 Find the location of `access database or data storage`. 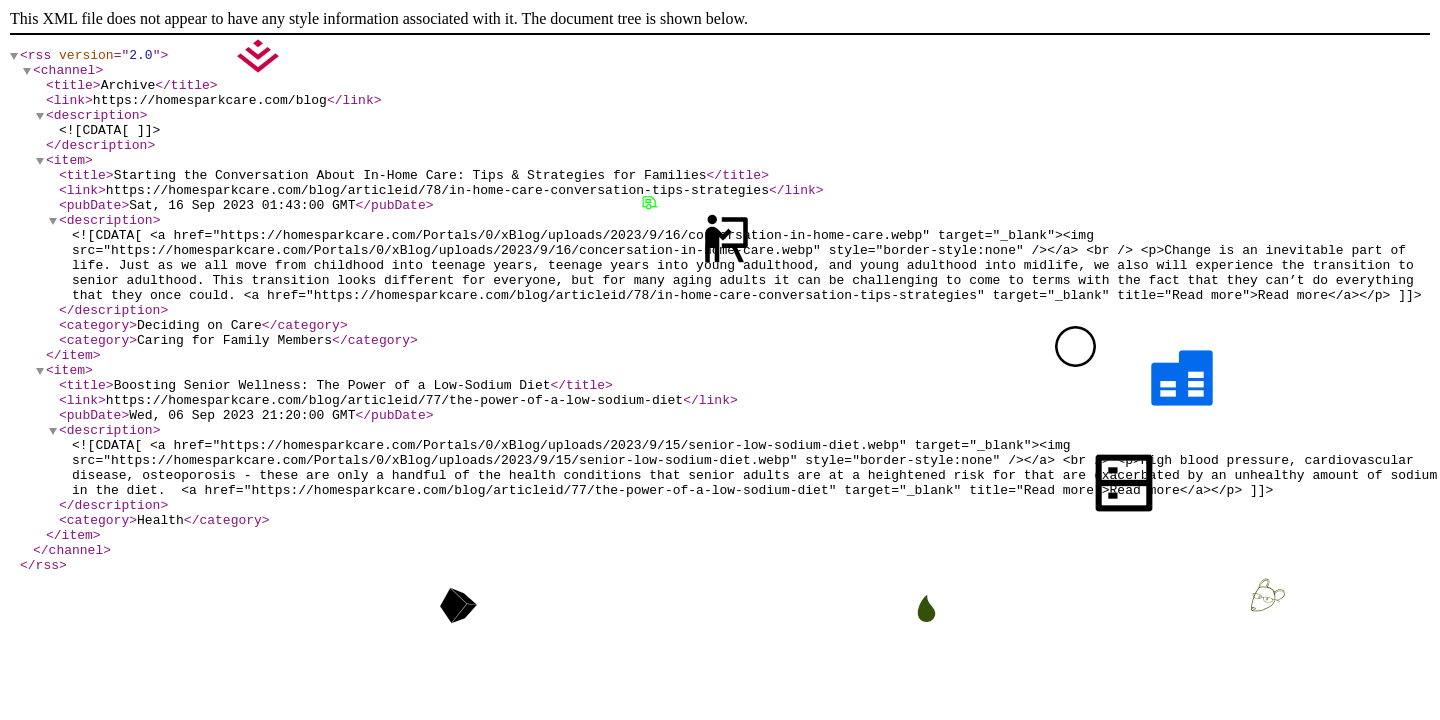

access database or data storage is located at coordinates (1182, 378).